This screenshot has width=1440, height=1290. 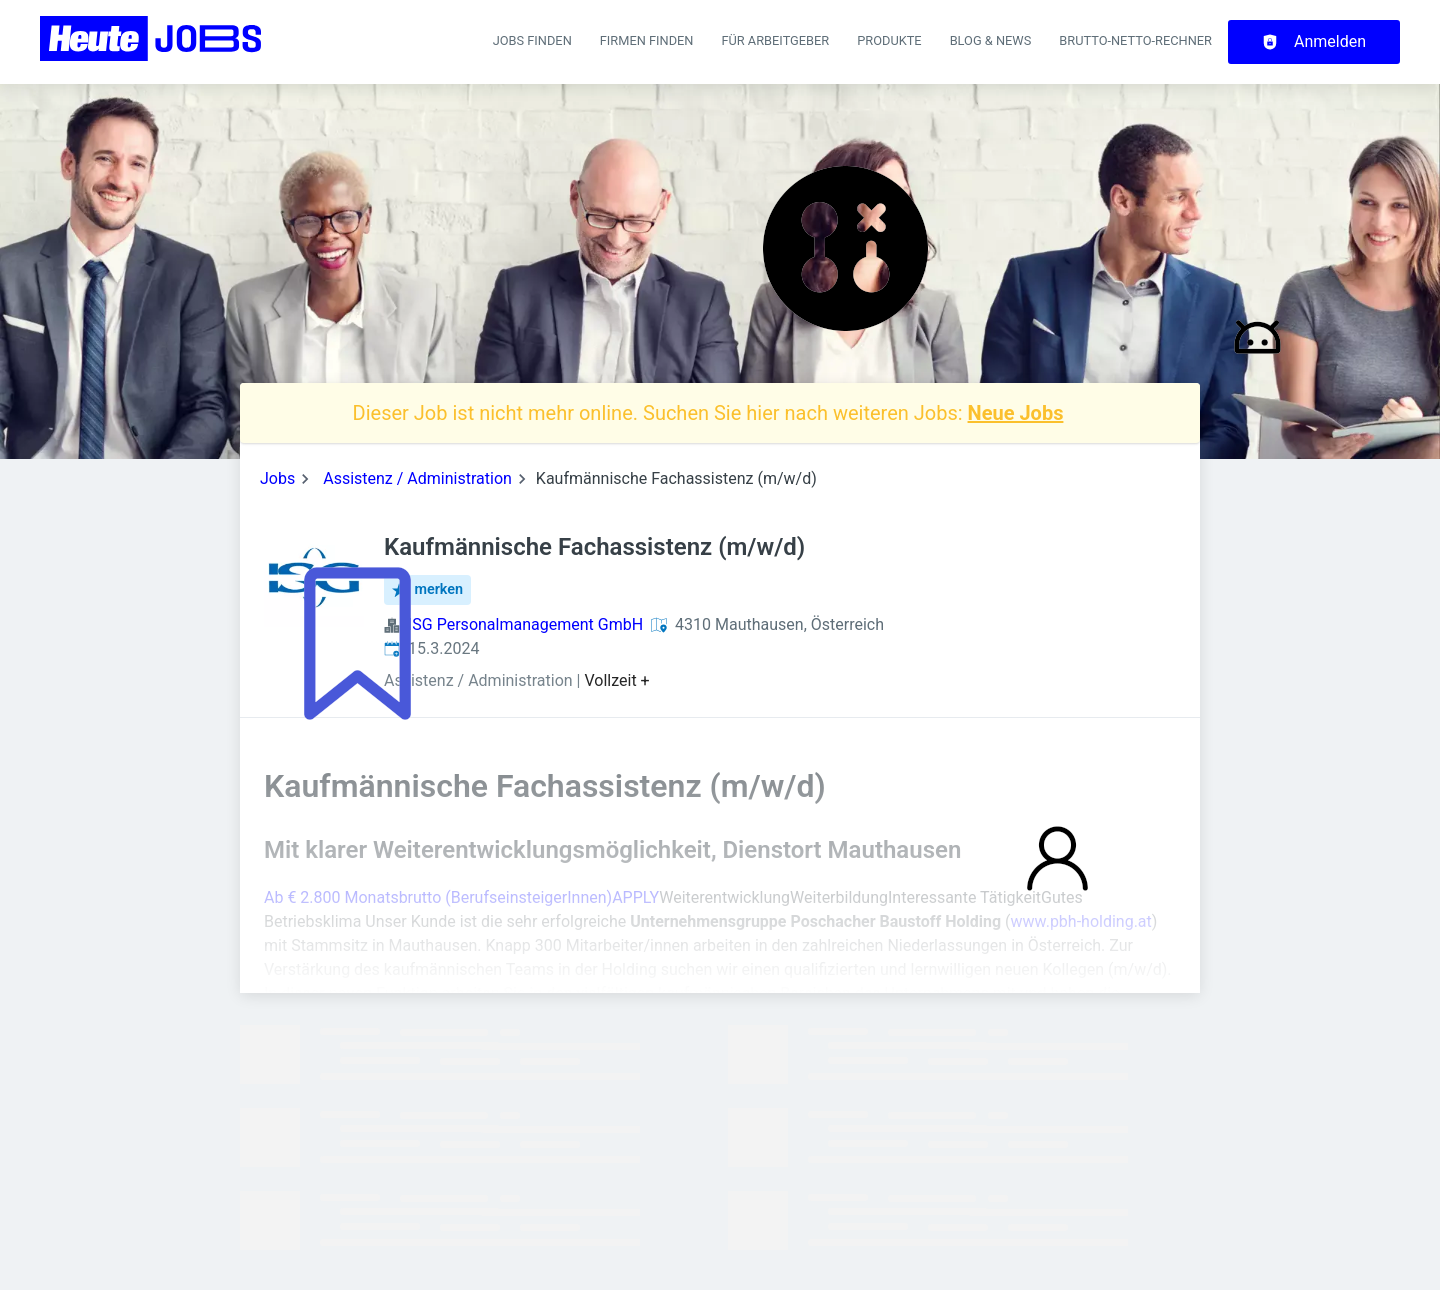 I want to click on view your profile, so click(x=1057, y=858).